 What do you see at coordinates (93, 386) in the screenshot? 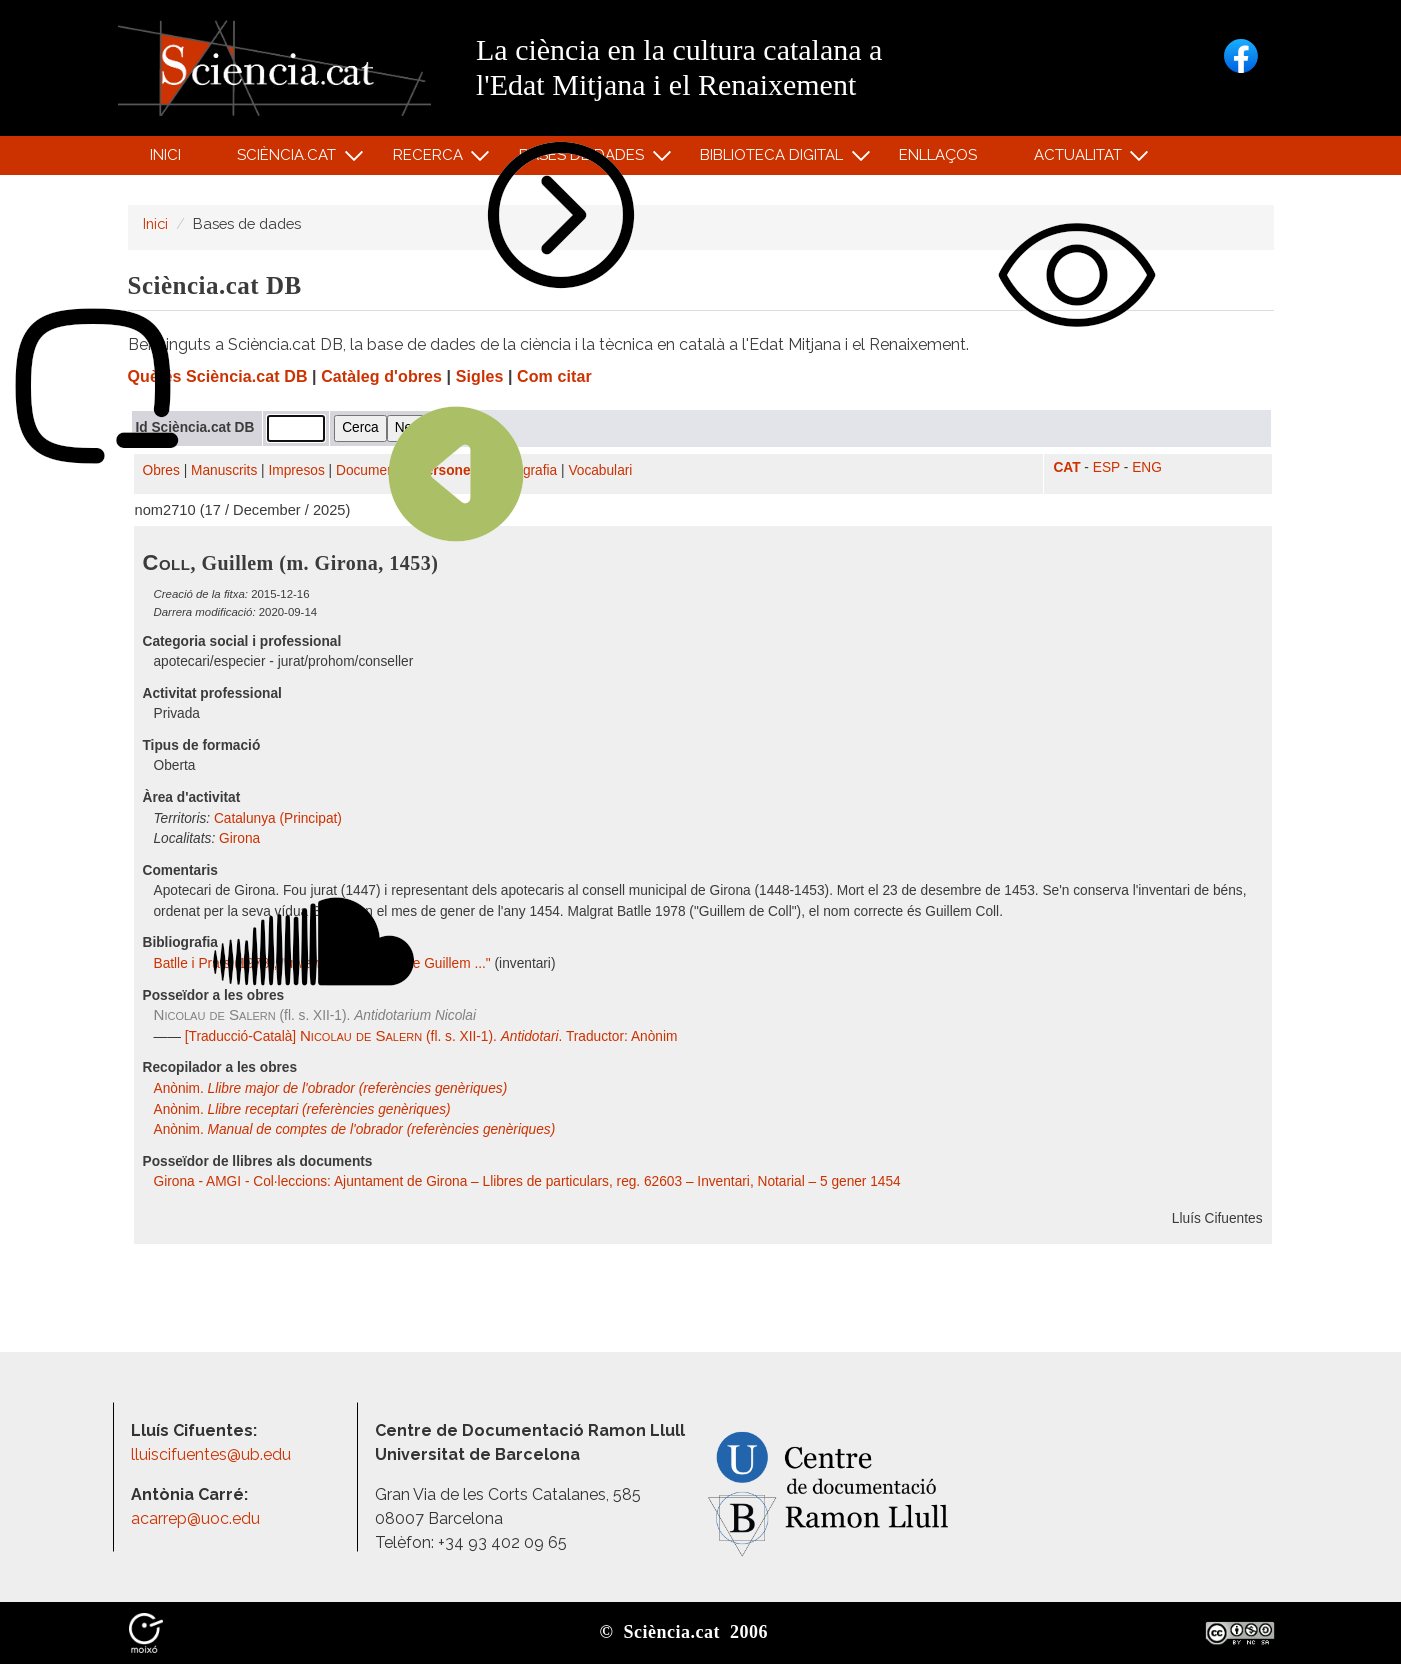
I see `remove item from selection` at bounding box center [93, 386].